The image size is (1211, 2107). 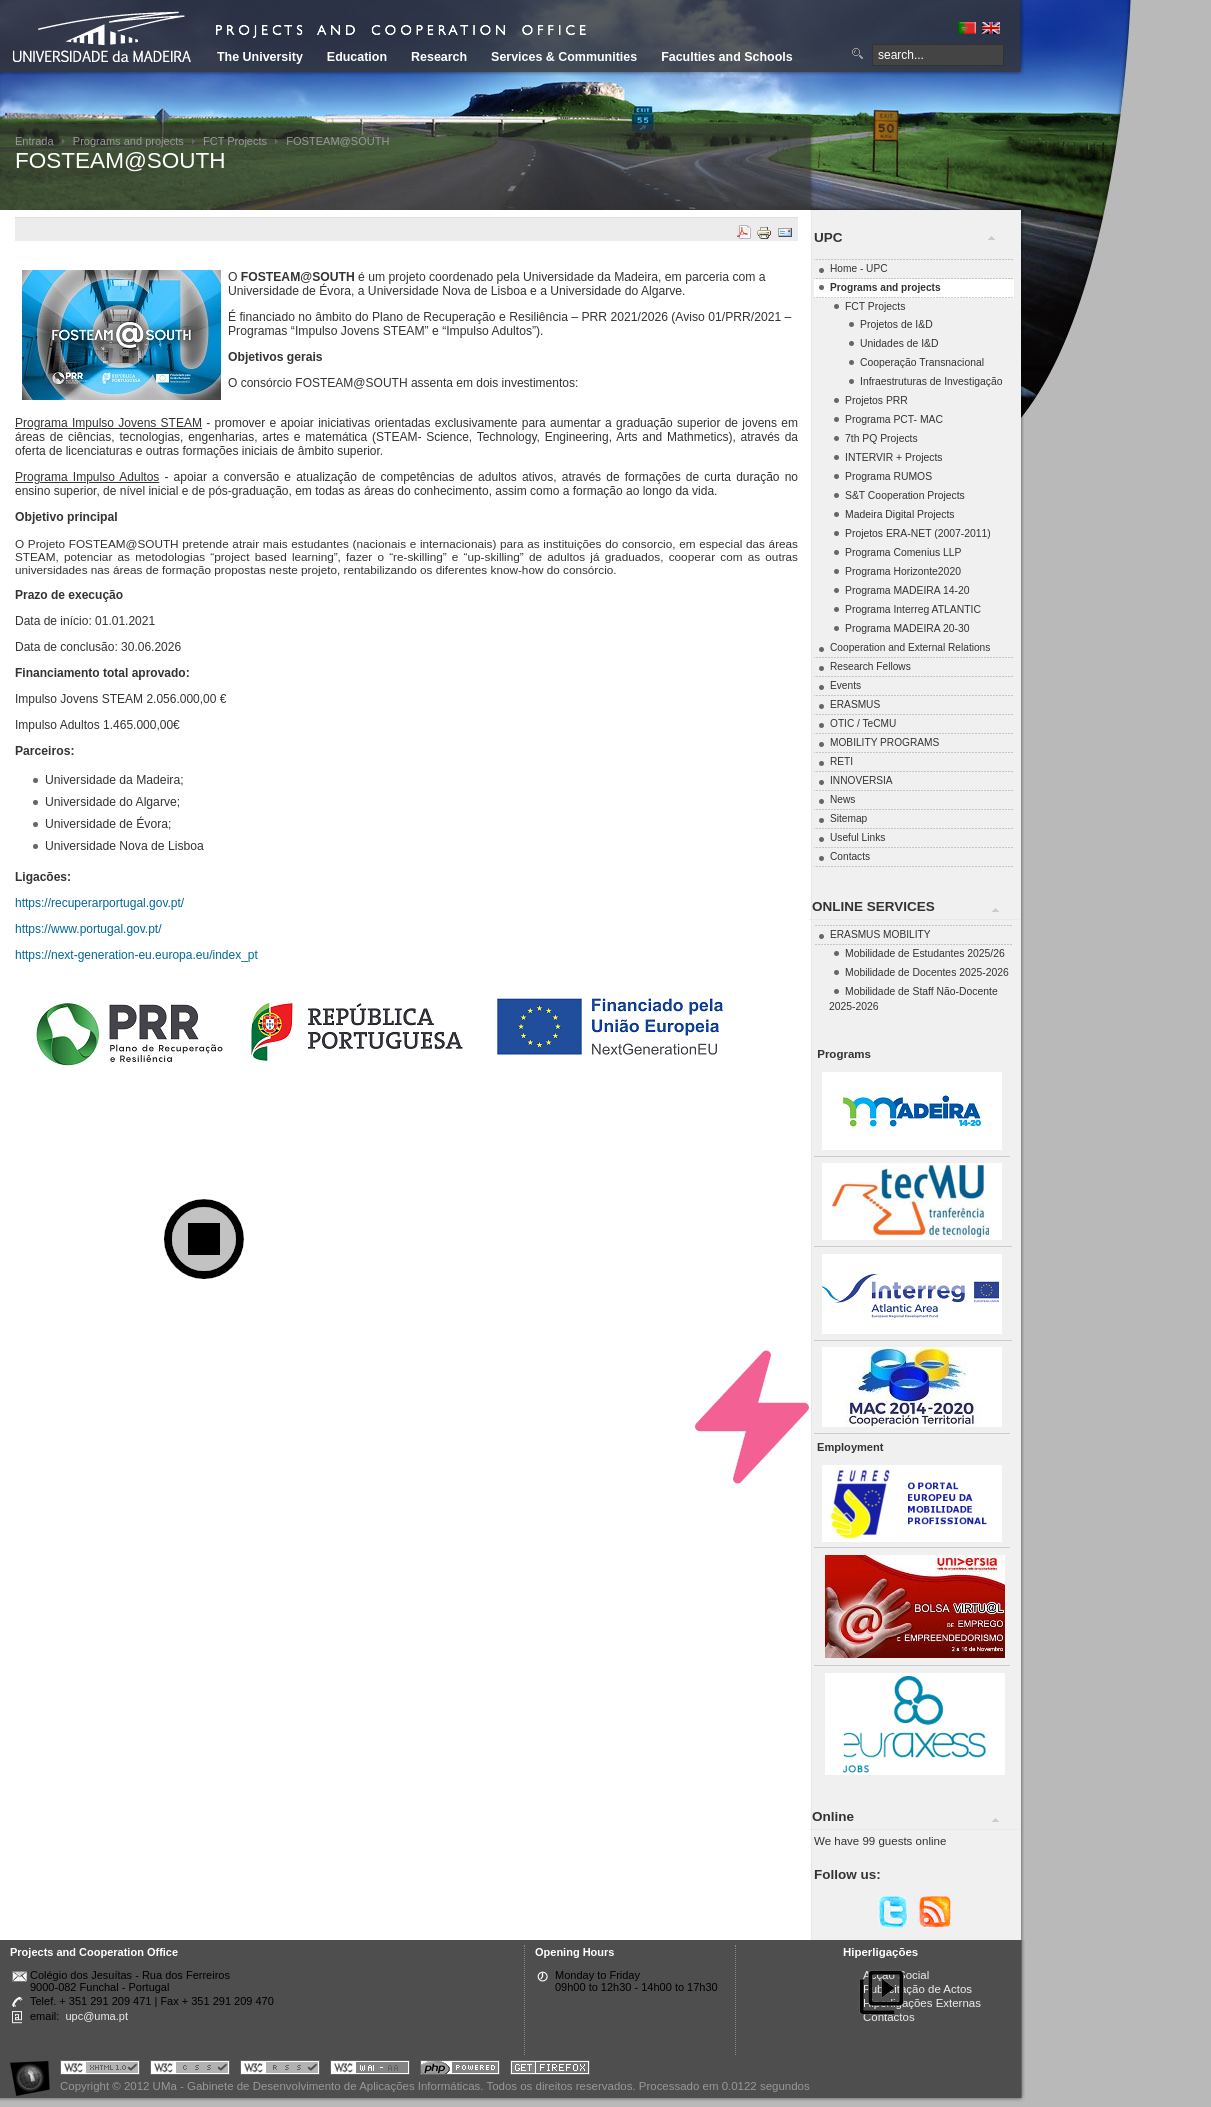 I want to click on indicates flash or lightning mode is enabled, so click(x=752, y=1417).